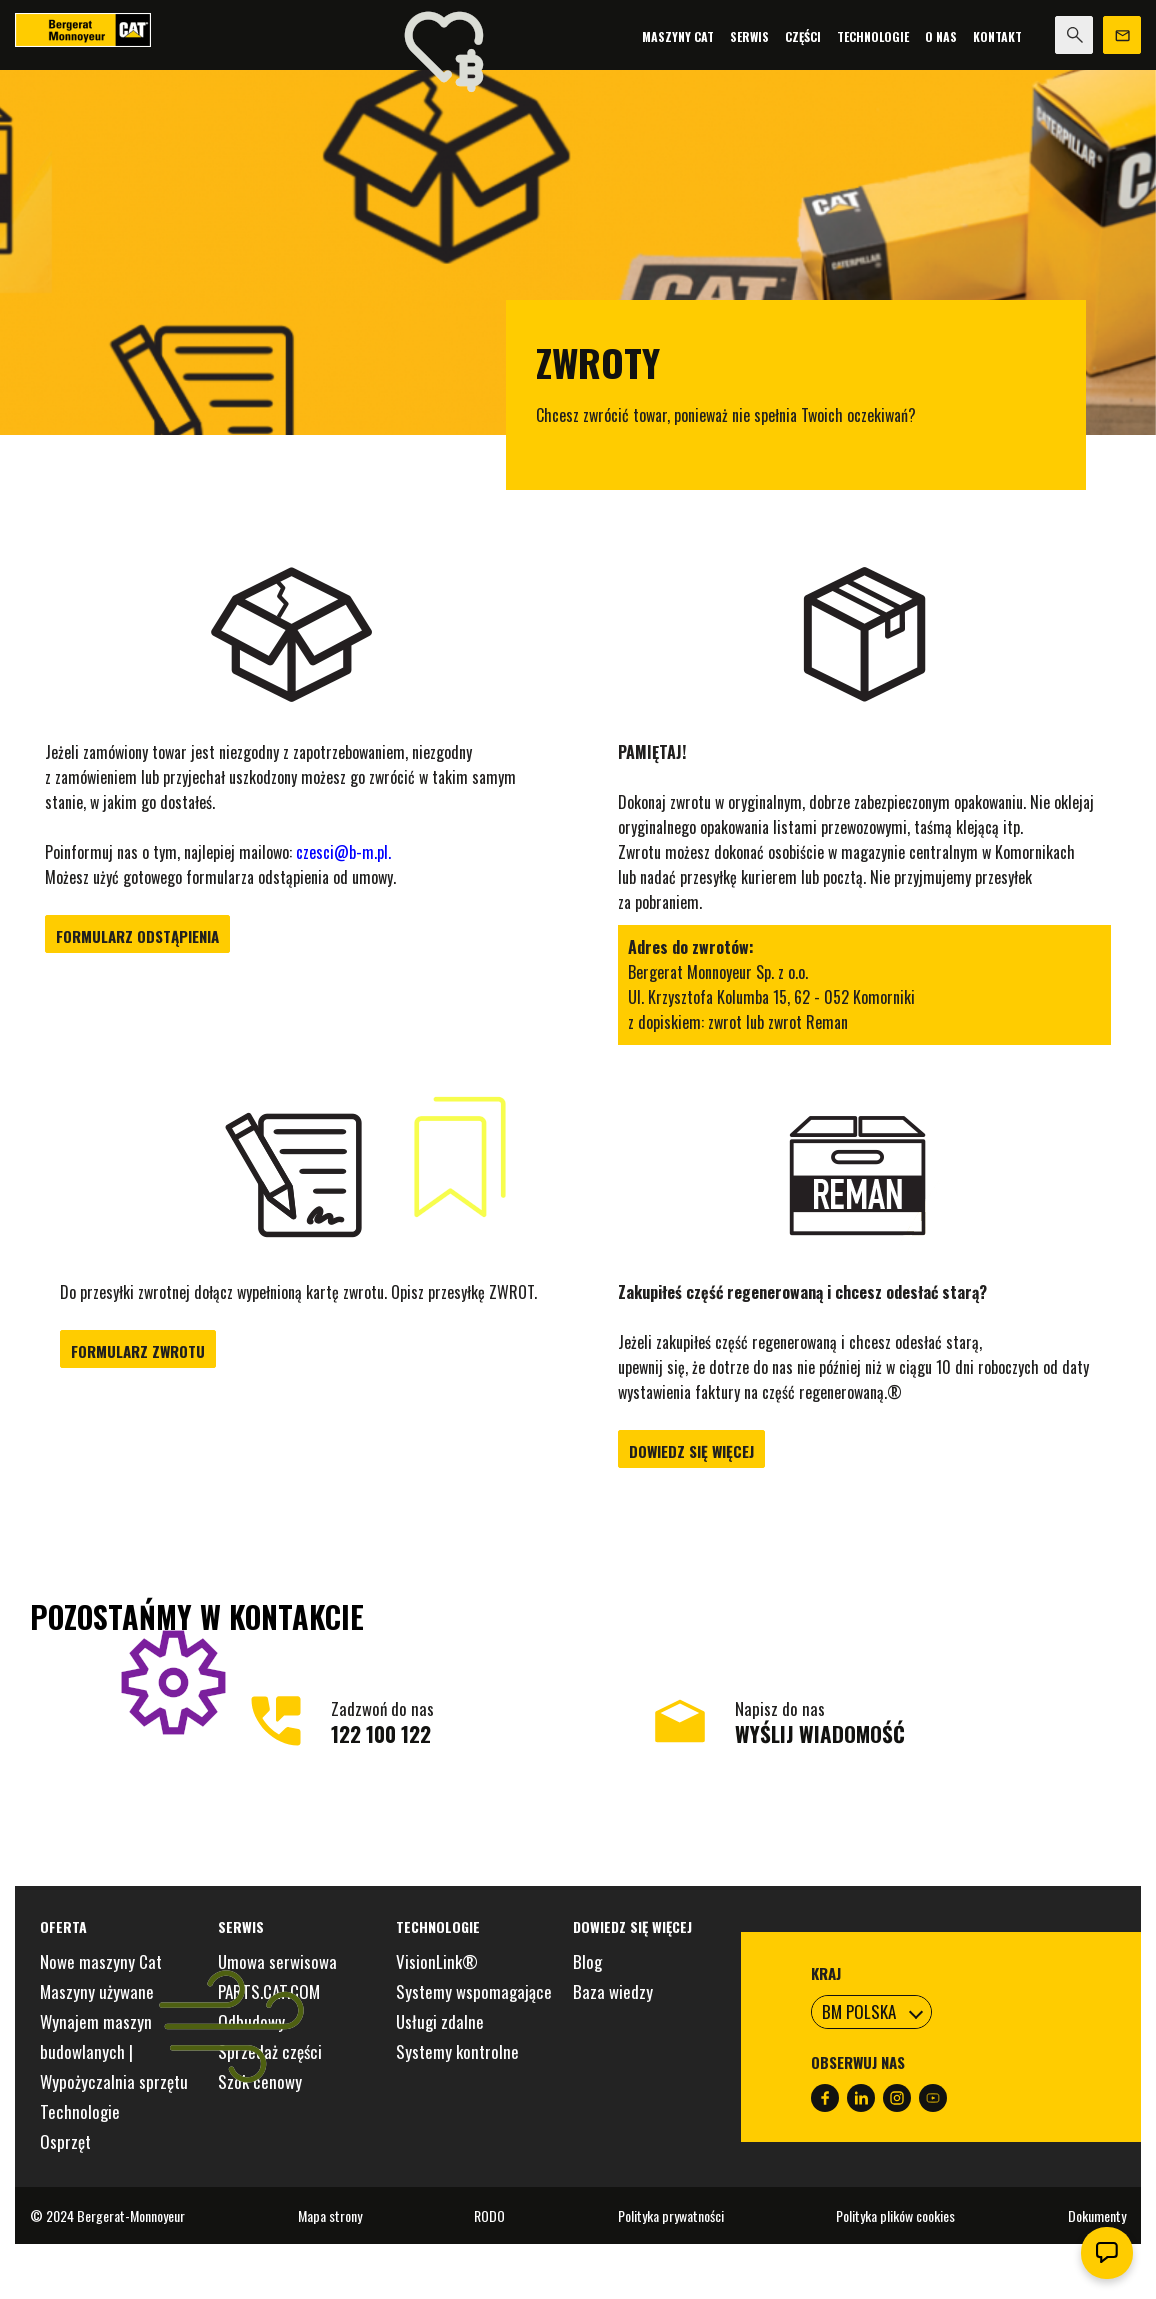 The width and height of the screenshot is (1156, 2299). What do you see at coordinates (444, 47) in the screenshot?
I see `favorite or save a bitcoin transaction` at bounding box center [444, 47].